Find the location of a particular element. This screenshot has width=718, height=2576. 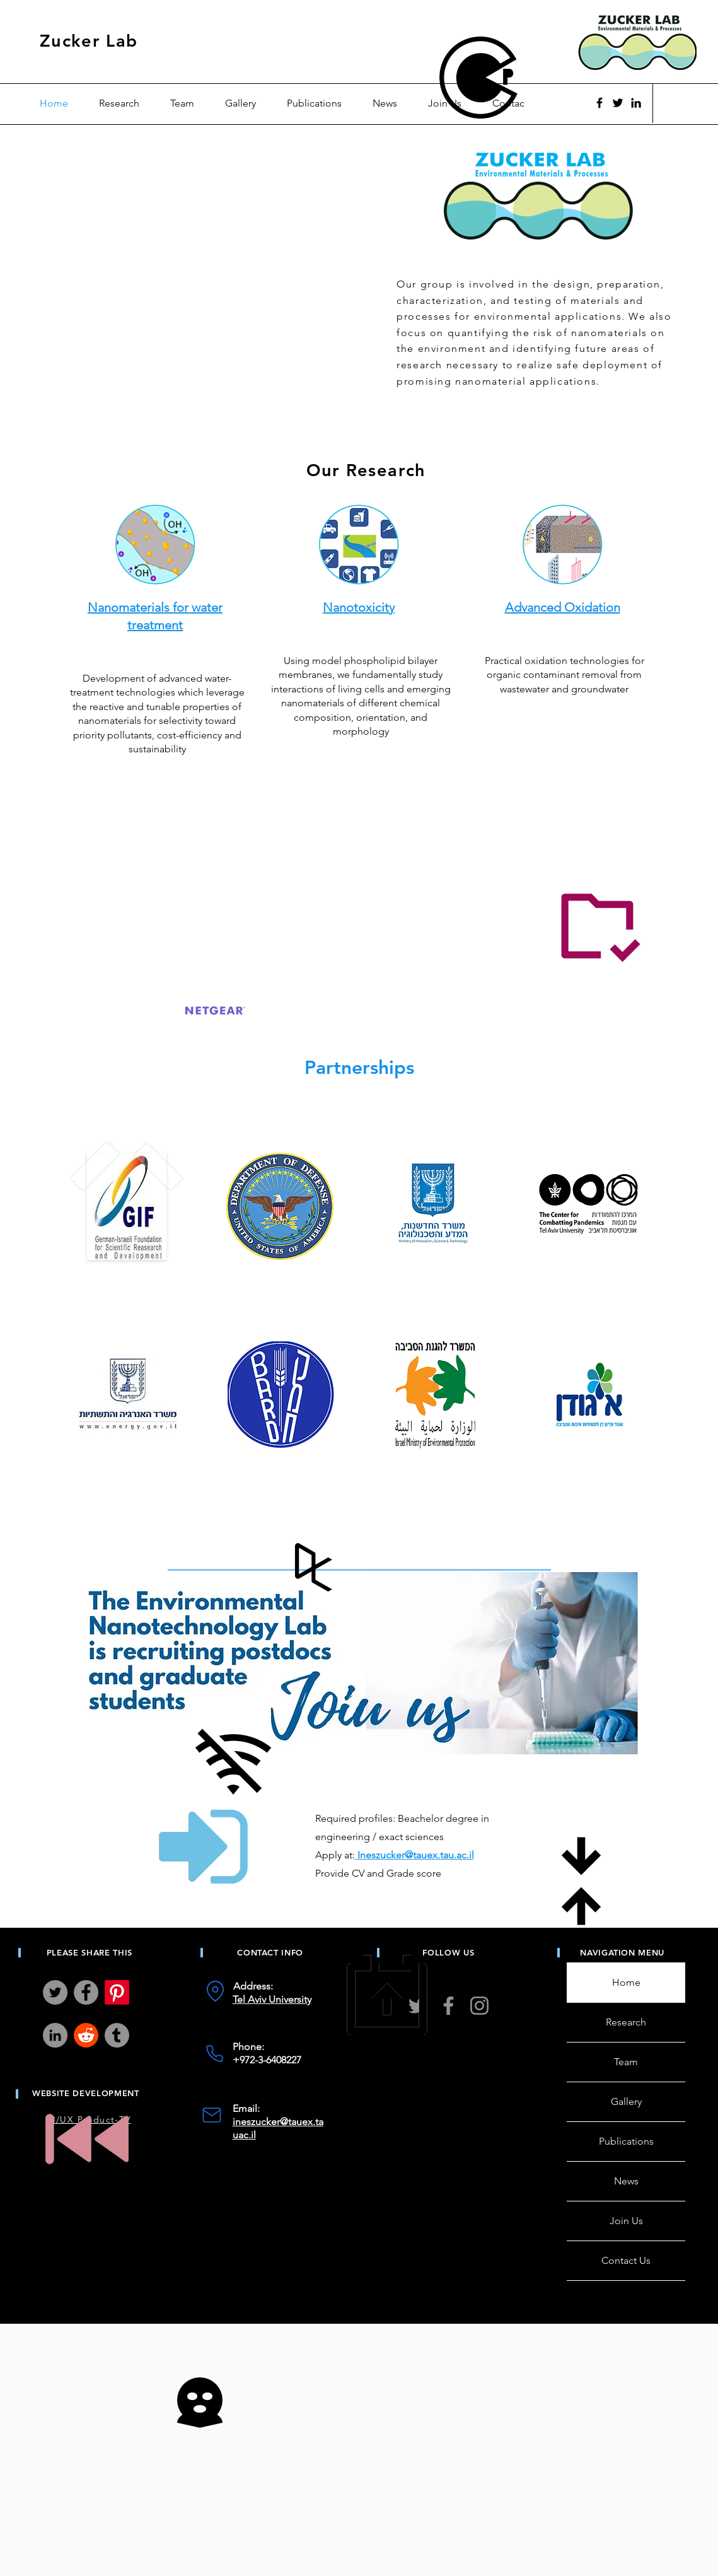

folder successfully verified or approved is located at coordinates (597, 926).